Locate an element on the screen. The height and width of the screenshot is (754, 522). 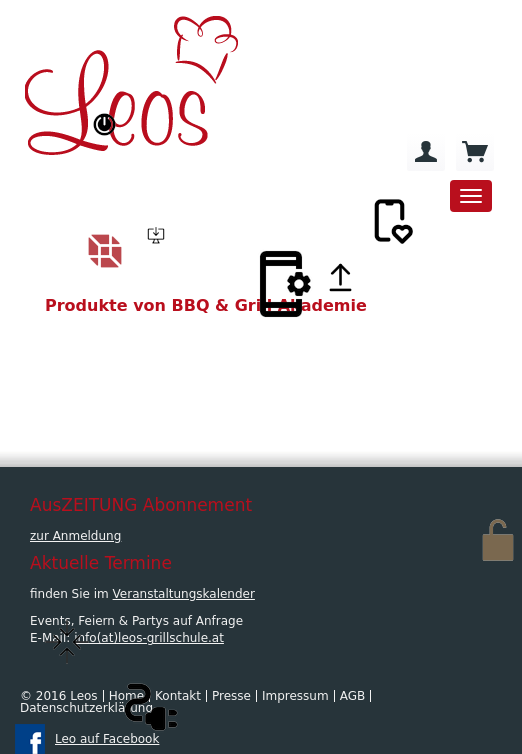
access app settings is located at coordinates (281, 284).